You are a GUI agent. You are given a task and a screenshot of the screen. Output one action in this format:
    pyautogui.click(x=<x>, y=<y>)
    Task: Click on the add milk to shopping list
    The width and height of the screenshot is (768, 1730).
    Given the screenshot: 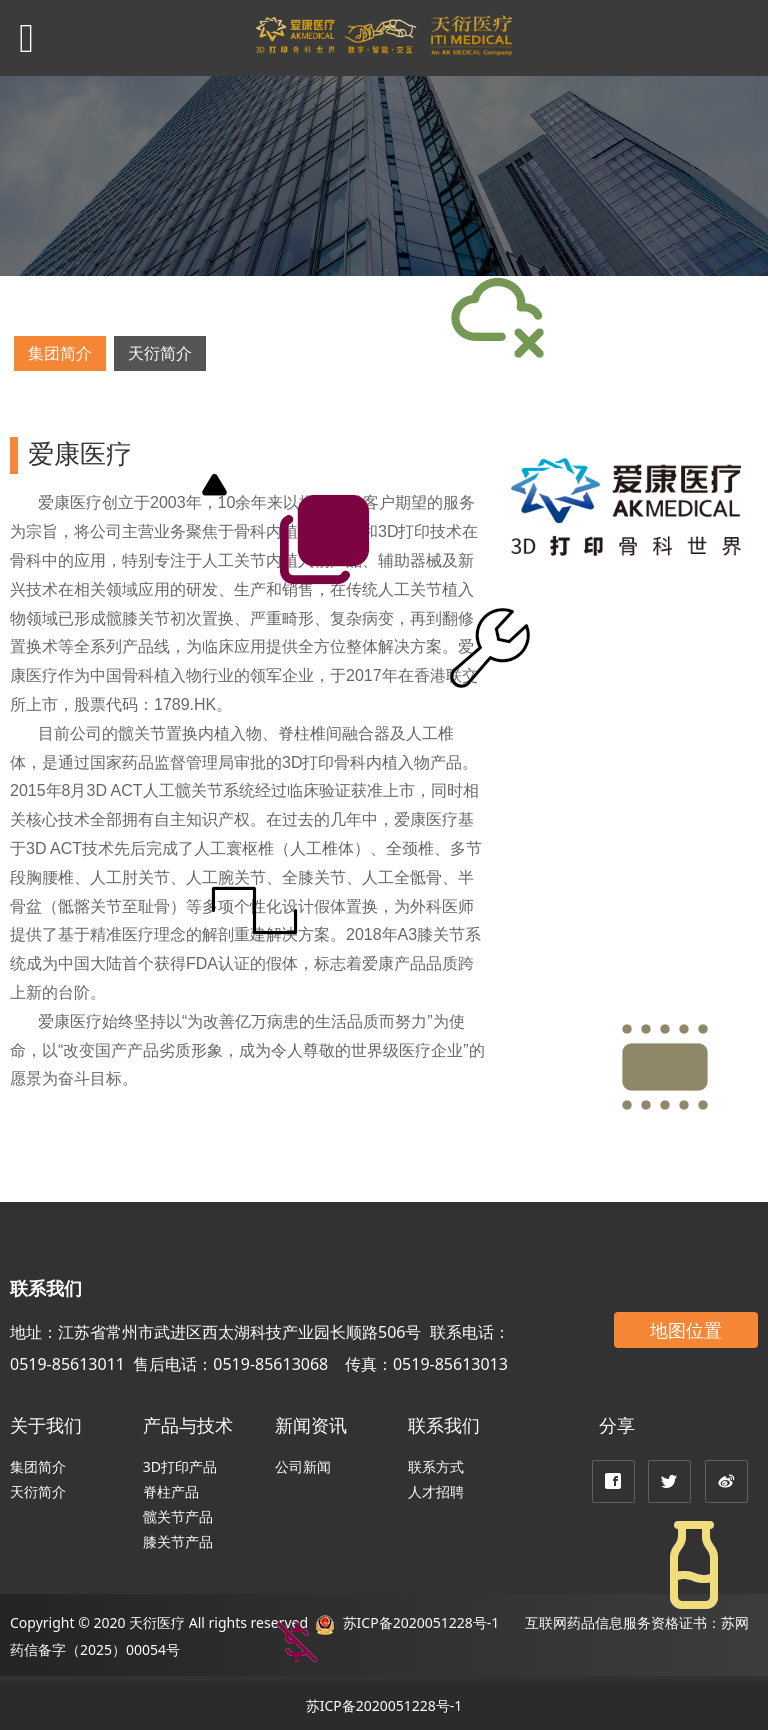 What is the action you would take?
    pyautogui.click(x=694, y=1565)
    